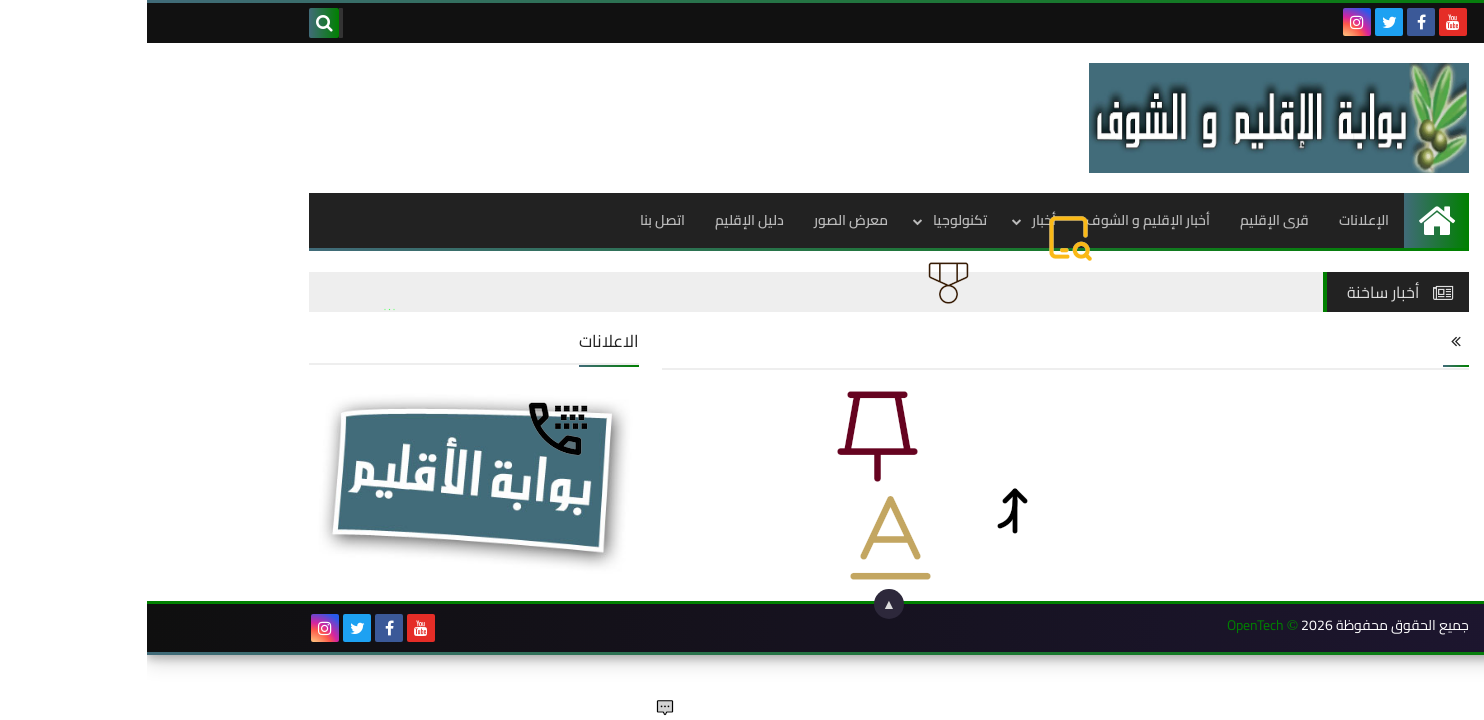 This screenshot has height=720, width=1484. Describe the element at coordinates (1068, 237) in the screenshot. I see `search for content on iPad` at that location.